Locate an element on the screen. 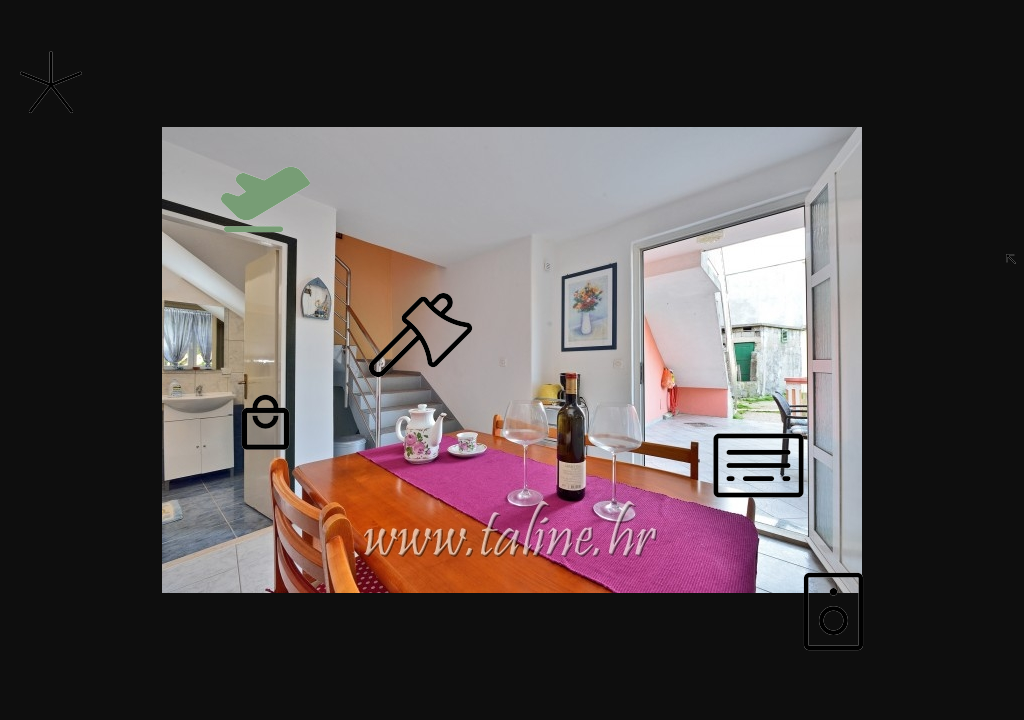  access crafting or woodcutting tools is located at coordinates (420, 338).